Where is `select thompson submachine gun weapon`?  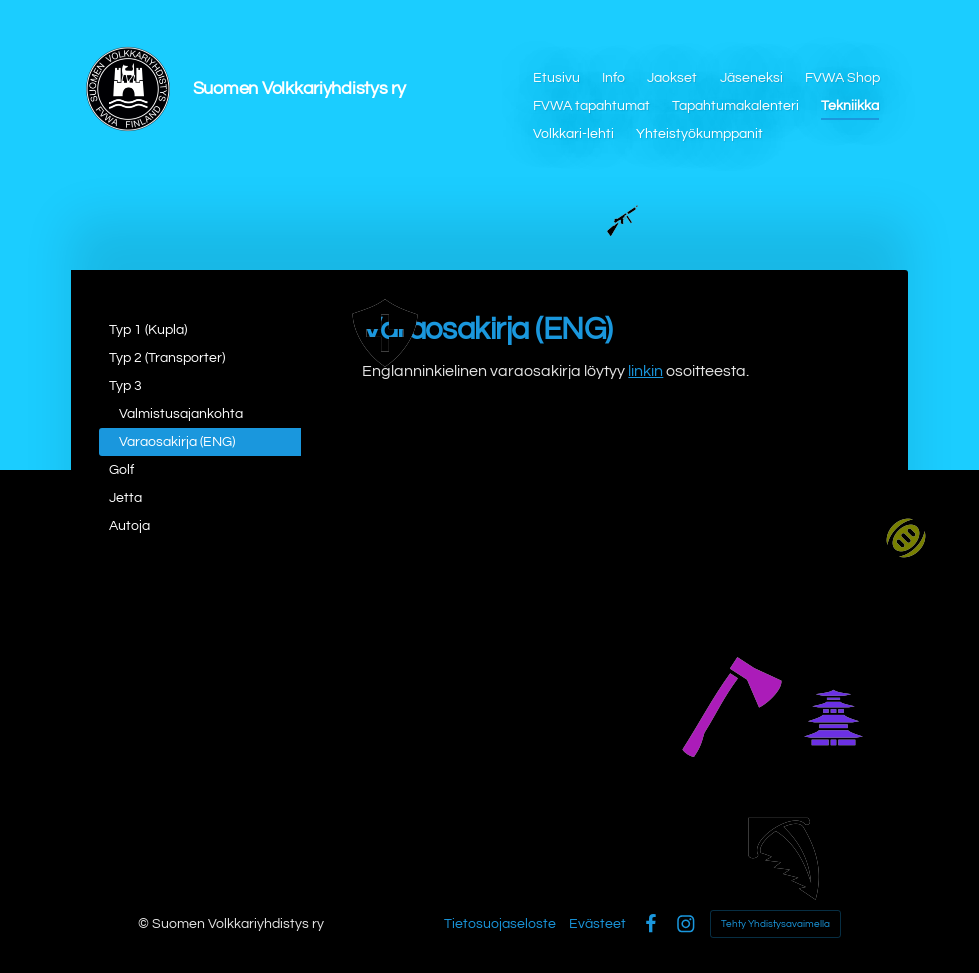 select thompson submachine gun weapon is located at coordinates (622, 220).